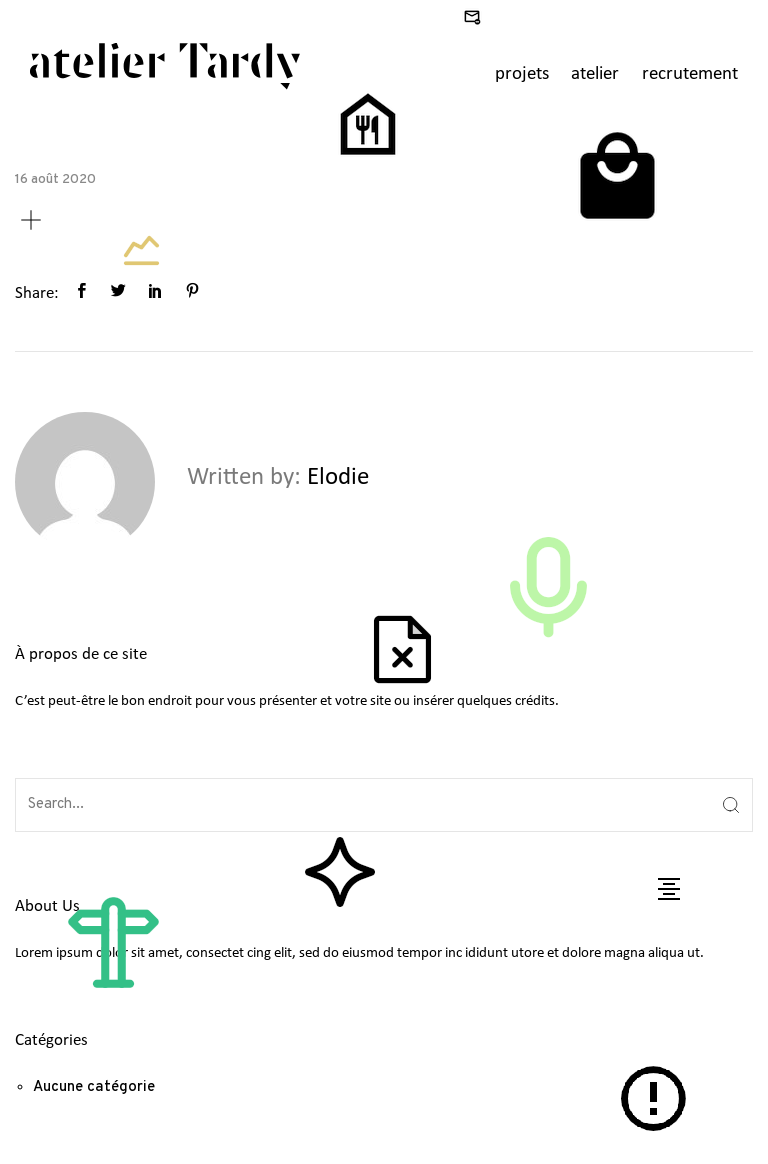  What do you see at coordinates (548, 585) in the screenshot?
I see `tap to start voice recording` at bounding box center [548, 585].